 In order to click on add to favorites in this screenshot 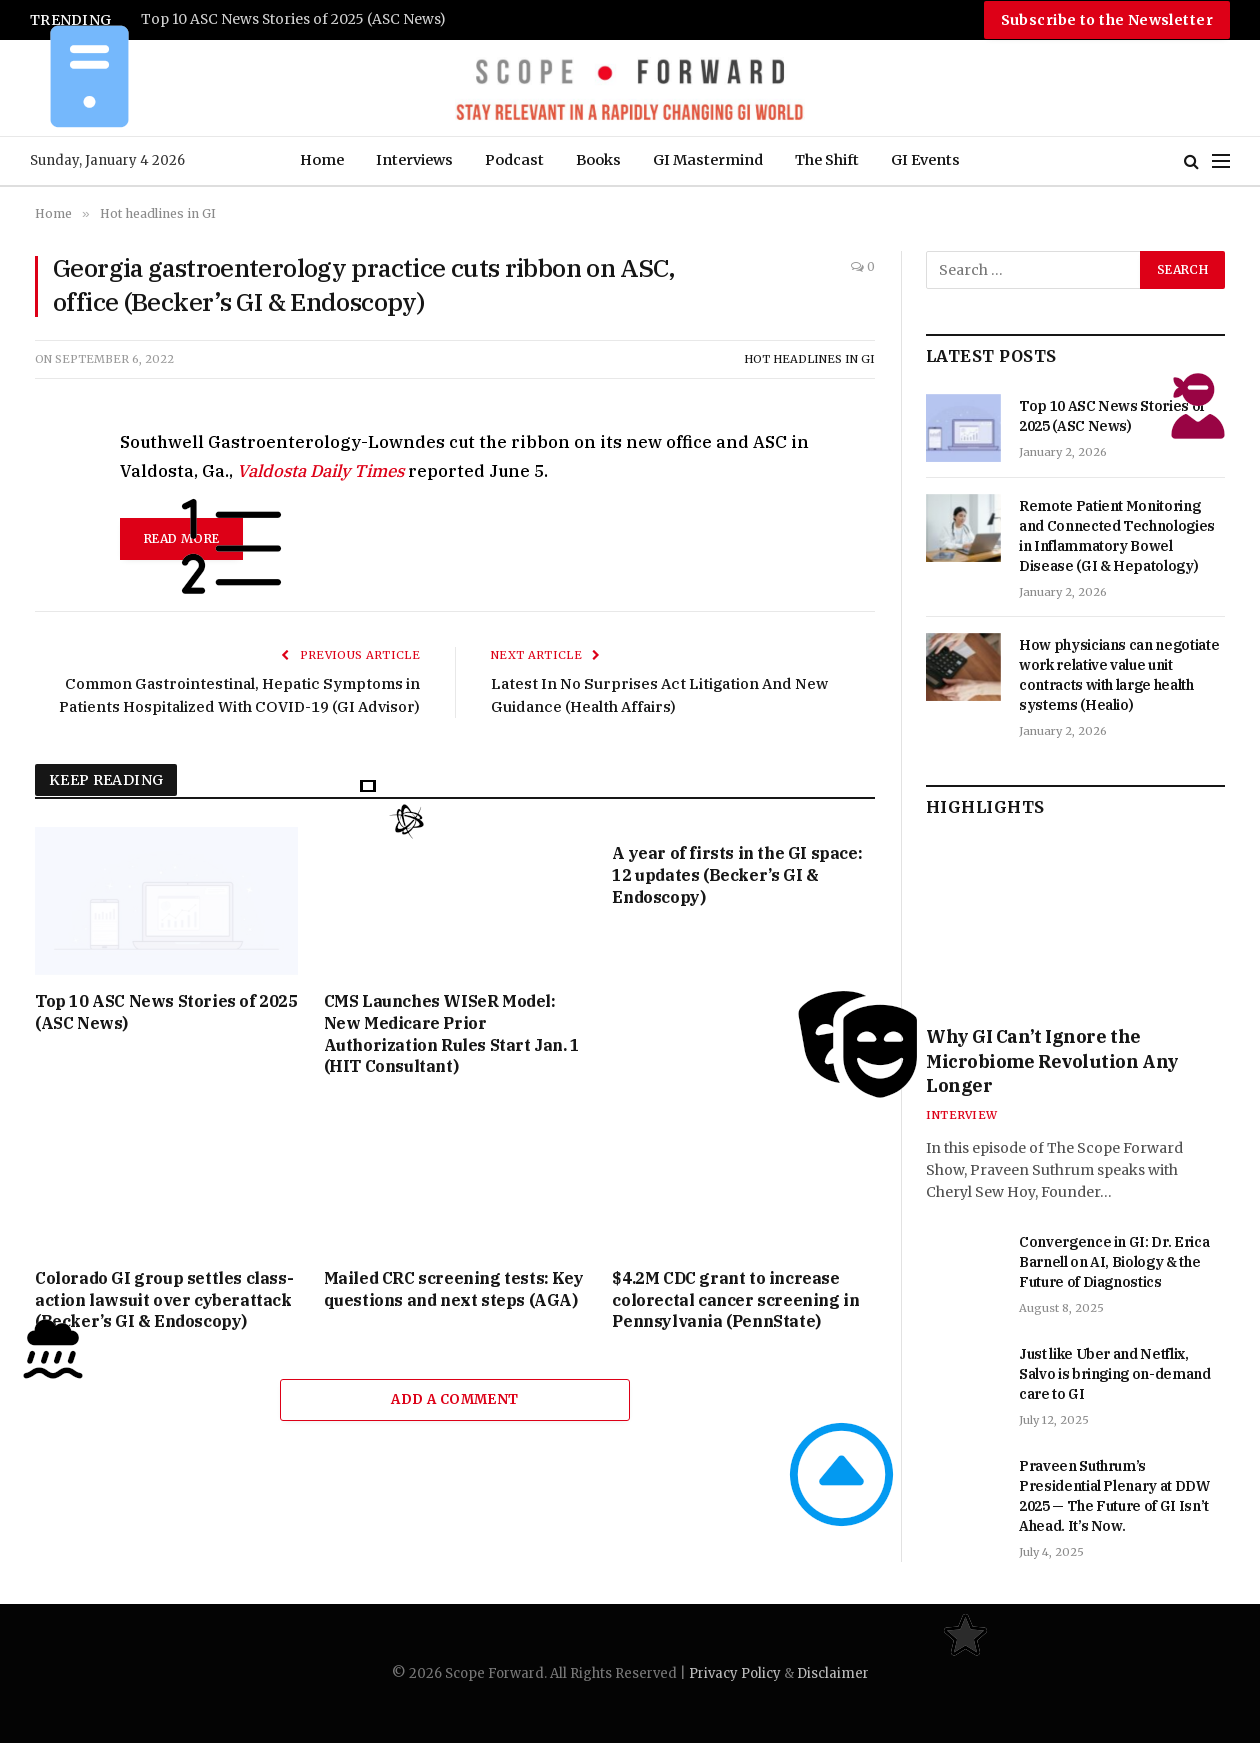, I will do `click(965, 1635)`.